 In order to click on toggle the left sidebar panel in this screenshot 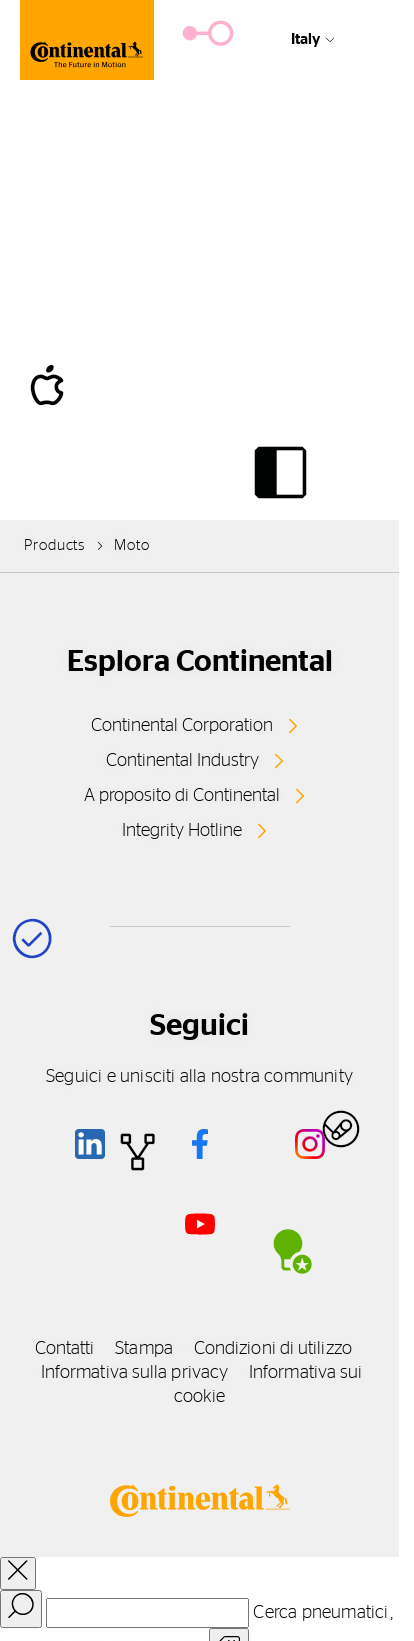, I will do `click(280, 472)`.